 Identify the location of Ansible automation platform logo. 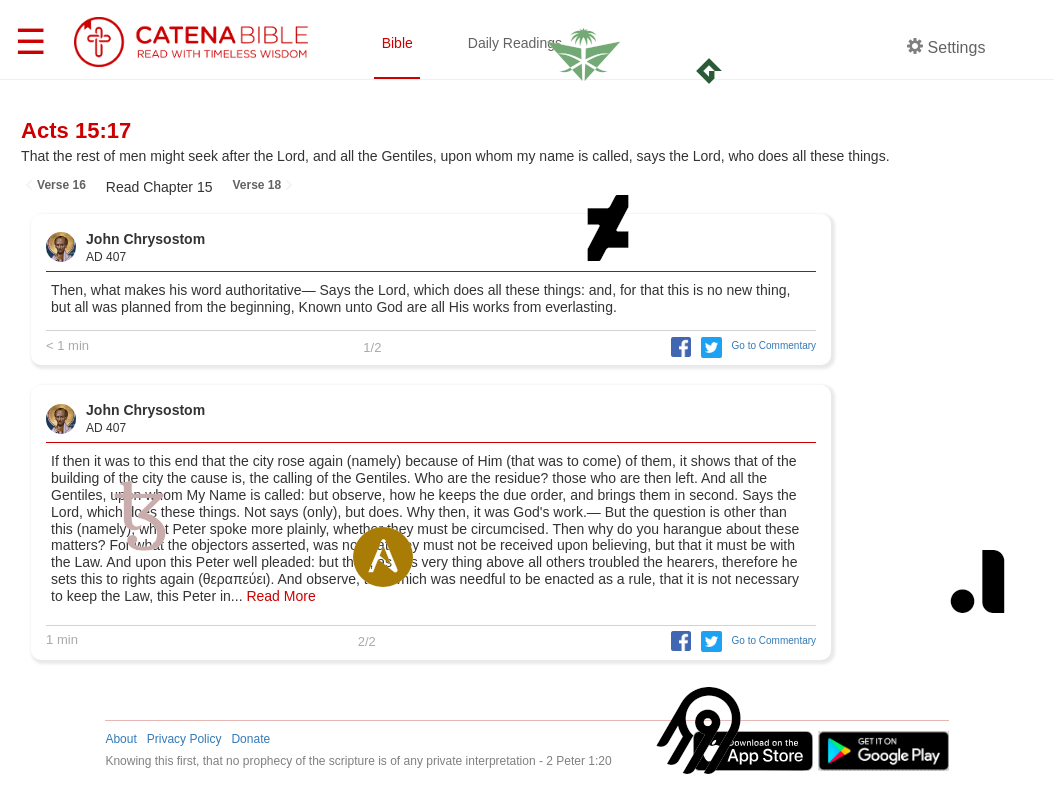
(383, 557).